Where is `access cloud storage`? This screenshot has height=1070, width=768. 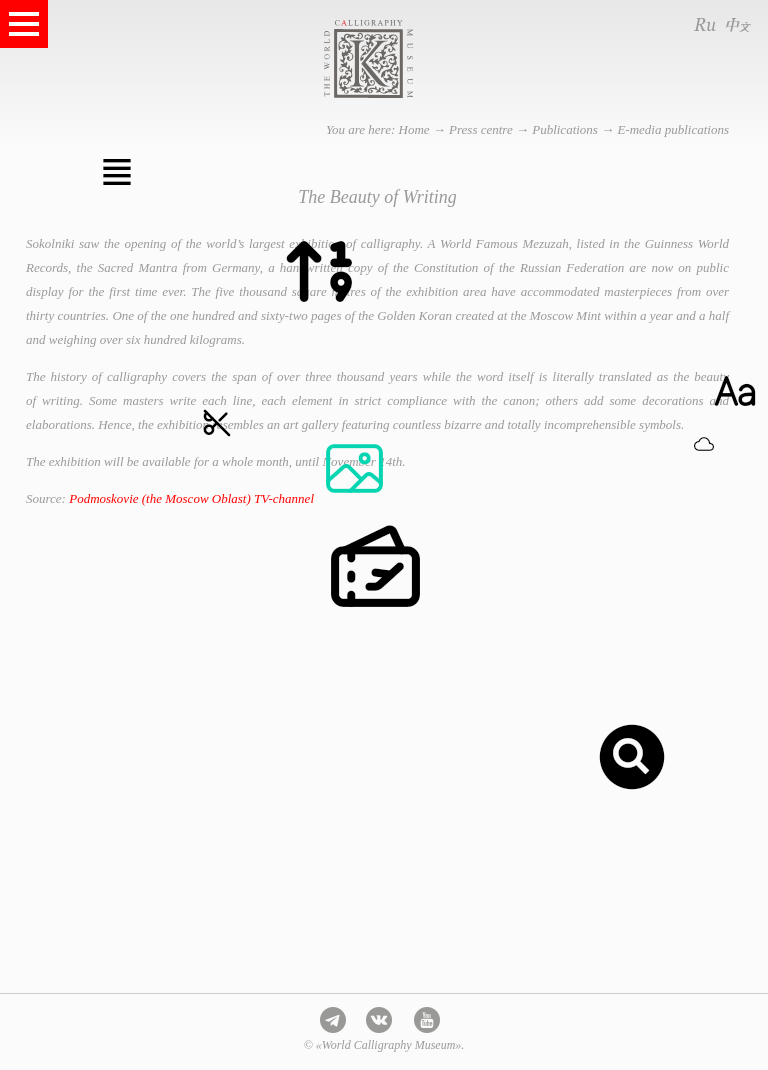 access cloud storage is located at coordinates (704, 444).